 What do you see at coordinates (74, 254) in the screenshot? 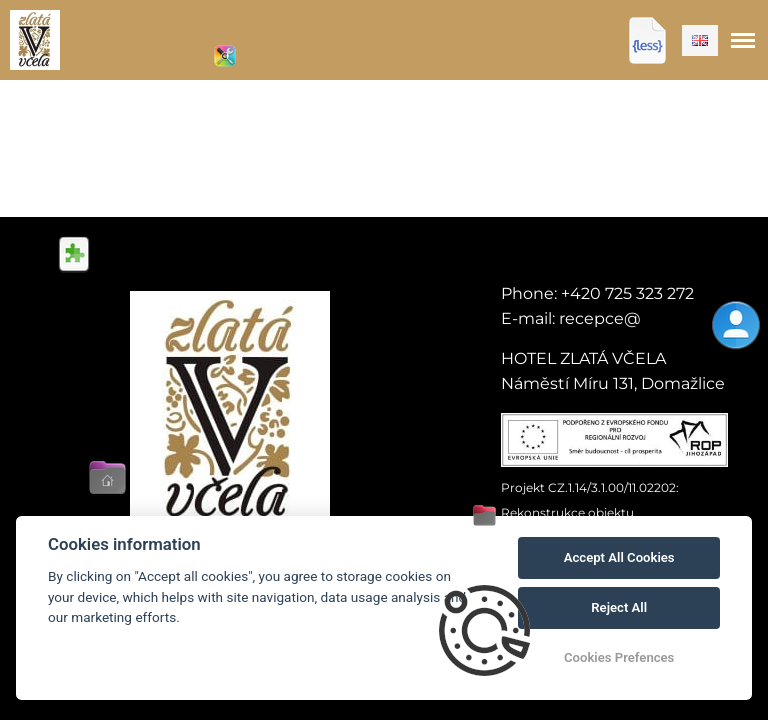
I see `an extension or plugin file type` at bounding box center [74, 254].